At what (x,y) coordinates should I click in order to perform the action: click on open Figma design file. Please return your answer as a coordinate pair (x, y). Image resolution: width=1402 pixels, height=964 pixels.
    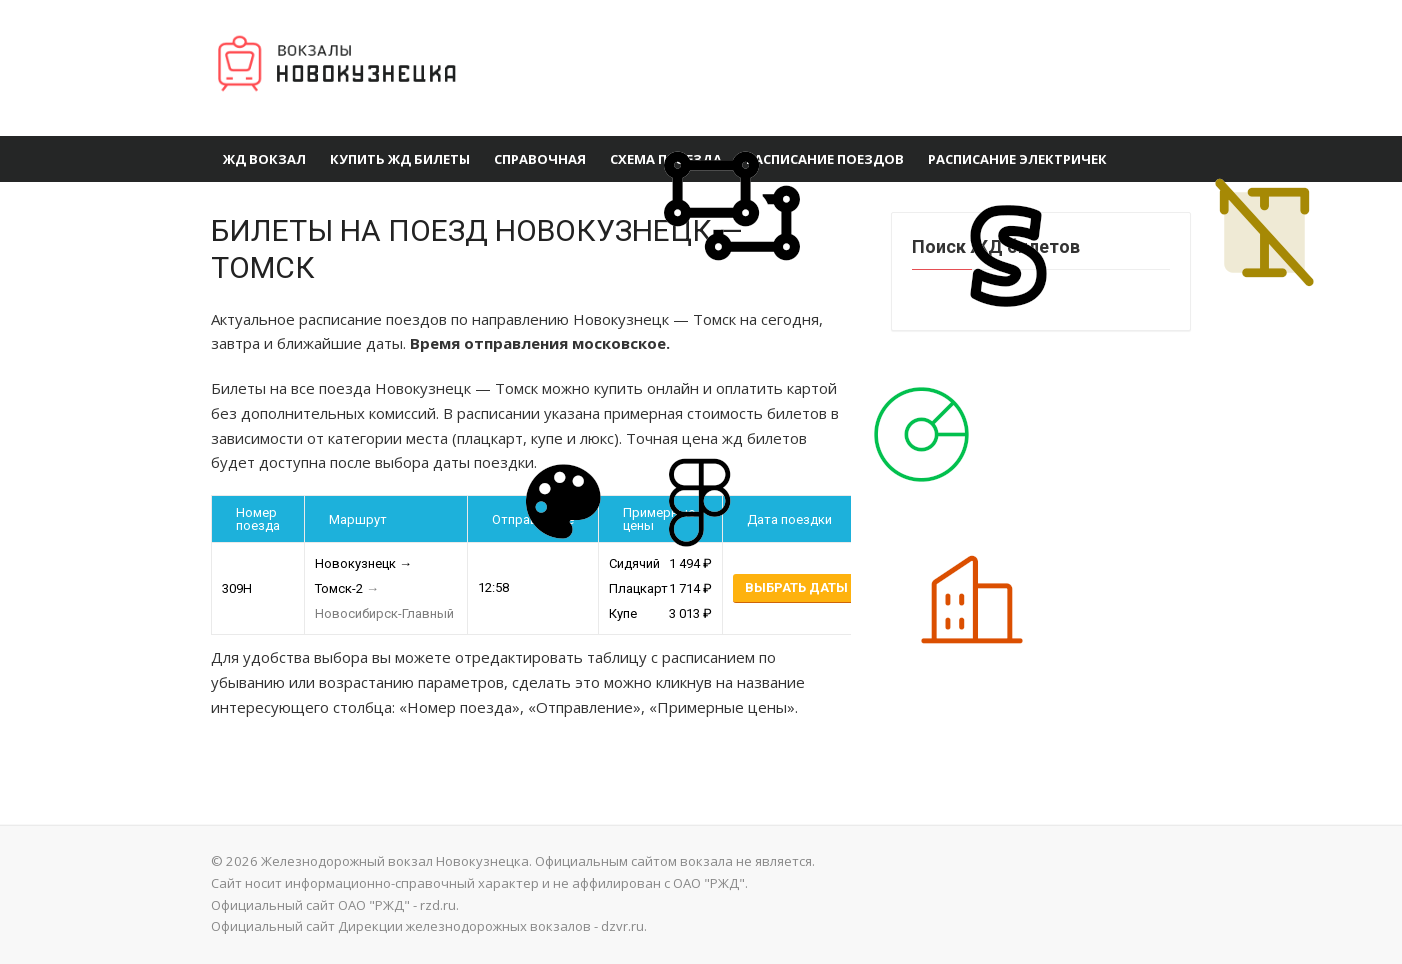
    Looking at the image, I should click on (698, 501).